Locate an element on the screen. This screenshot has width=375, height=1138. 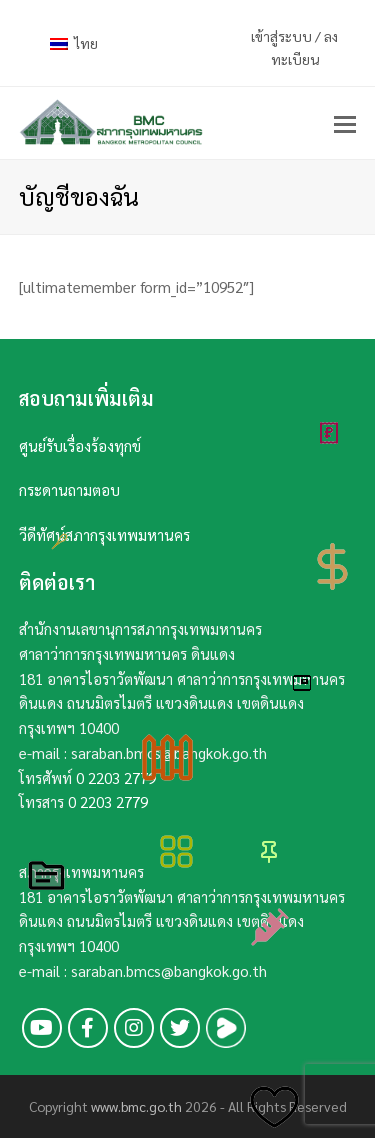
view account balance or financial information is located at coordinates (332, 566).